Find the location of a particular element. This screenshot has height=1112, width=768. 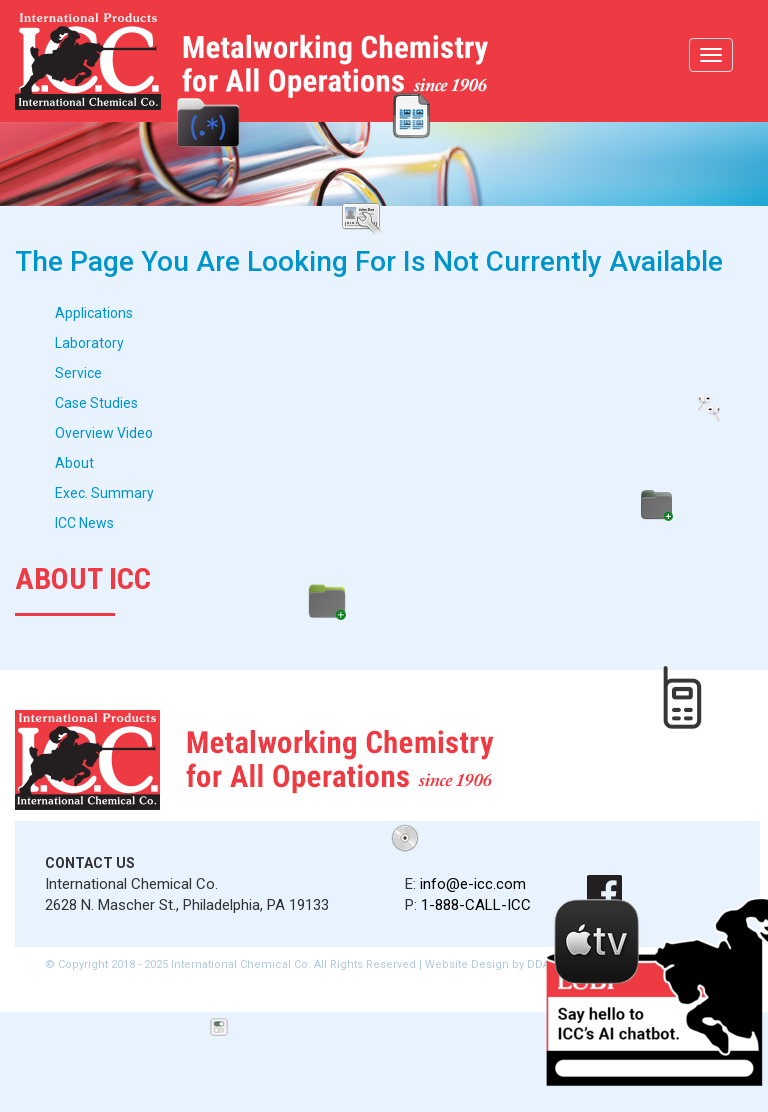

create a new folder is located at coordinates (656, 504).